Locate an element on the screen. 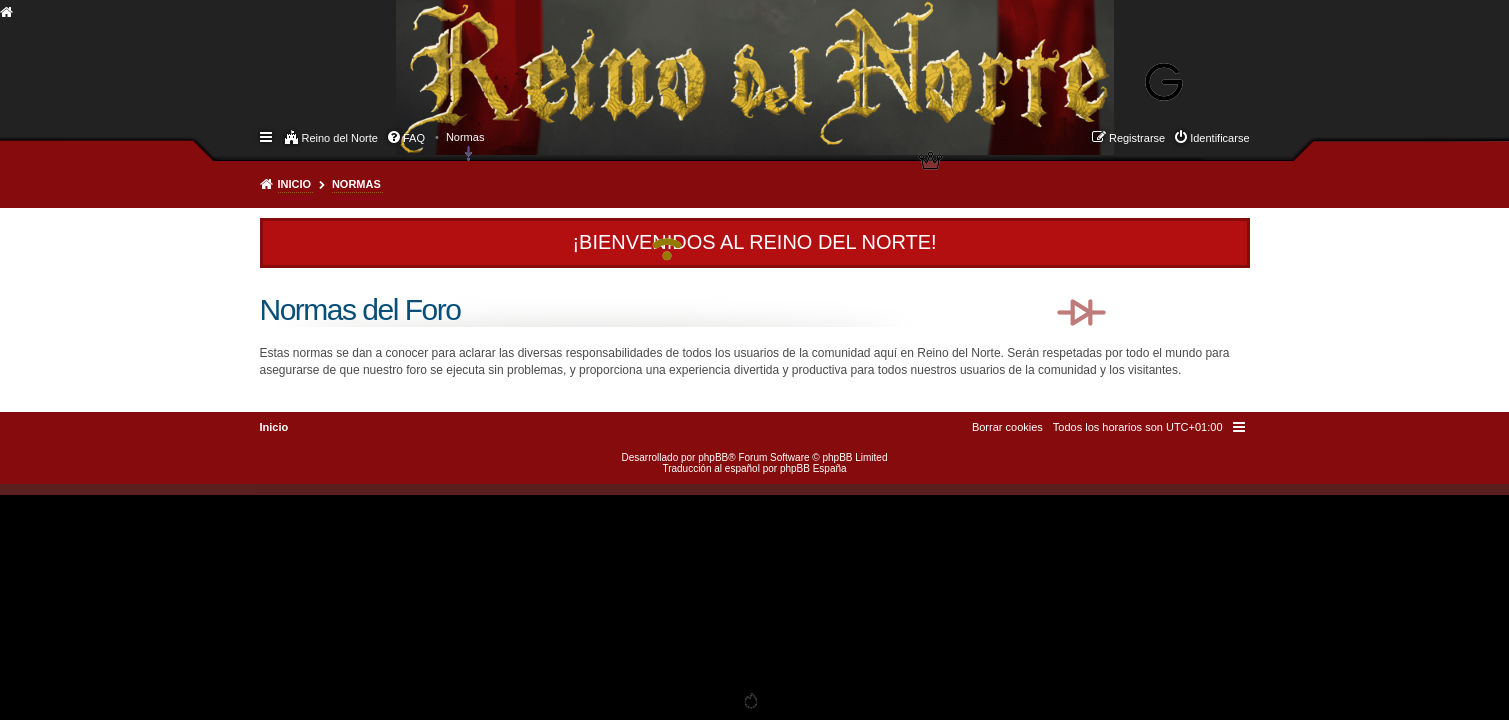  indicates weak wifi signal strength is located at coordinates (667, 235).